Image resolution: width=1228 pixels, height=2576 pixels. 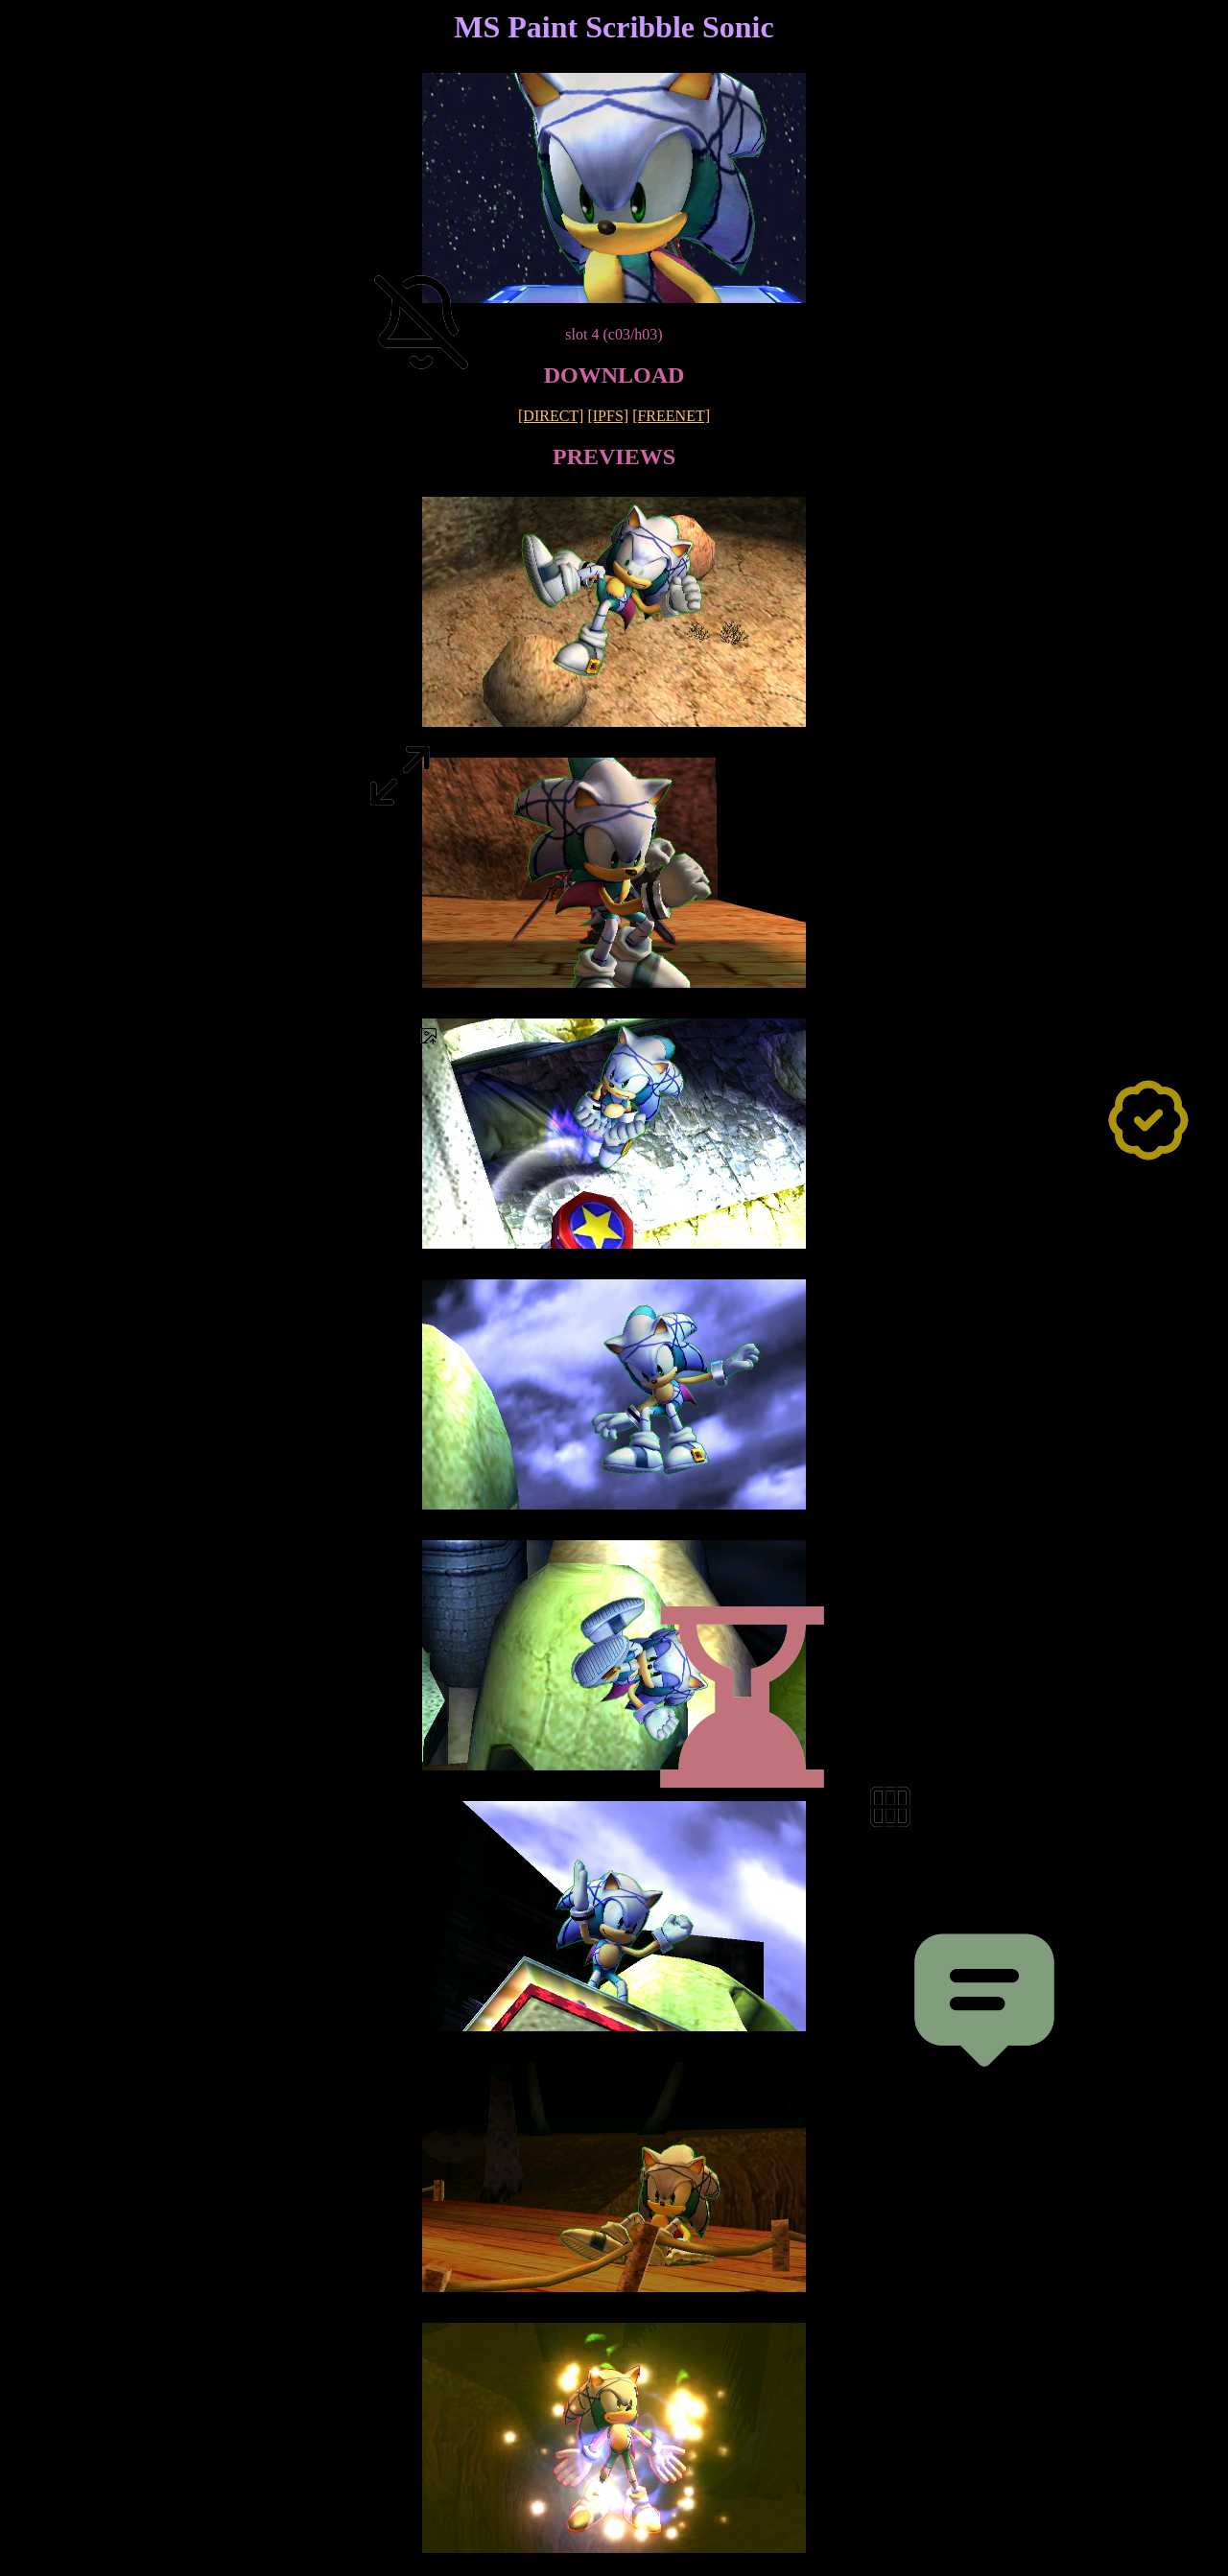 What do you see at coordinates (421, 322) in the screenshot?
I see `mute notifications` at bounding box center [421, 322].